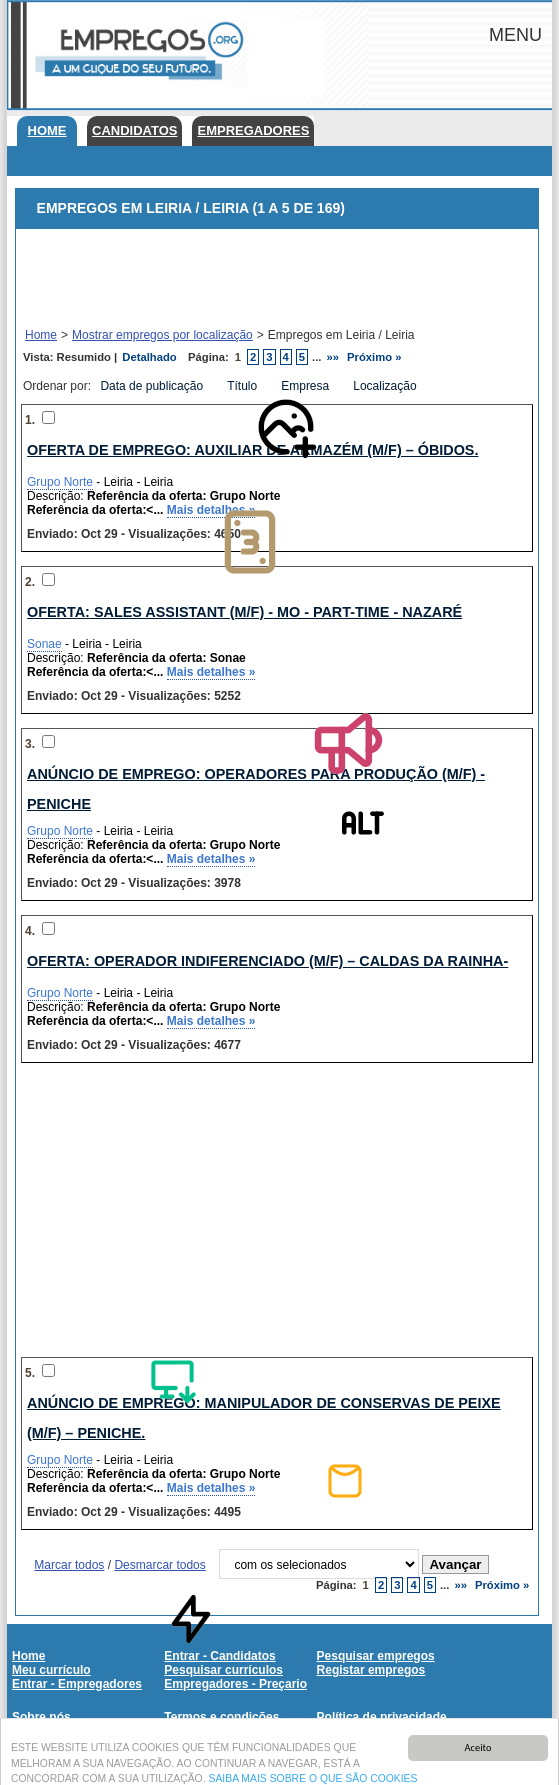 The height and width of the screenshot is (1785, 559). Describe the element at coordinates (191, 1619) in the screenshot. I see `quick actions or shortcuts` at that location.